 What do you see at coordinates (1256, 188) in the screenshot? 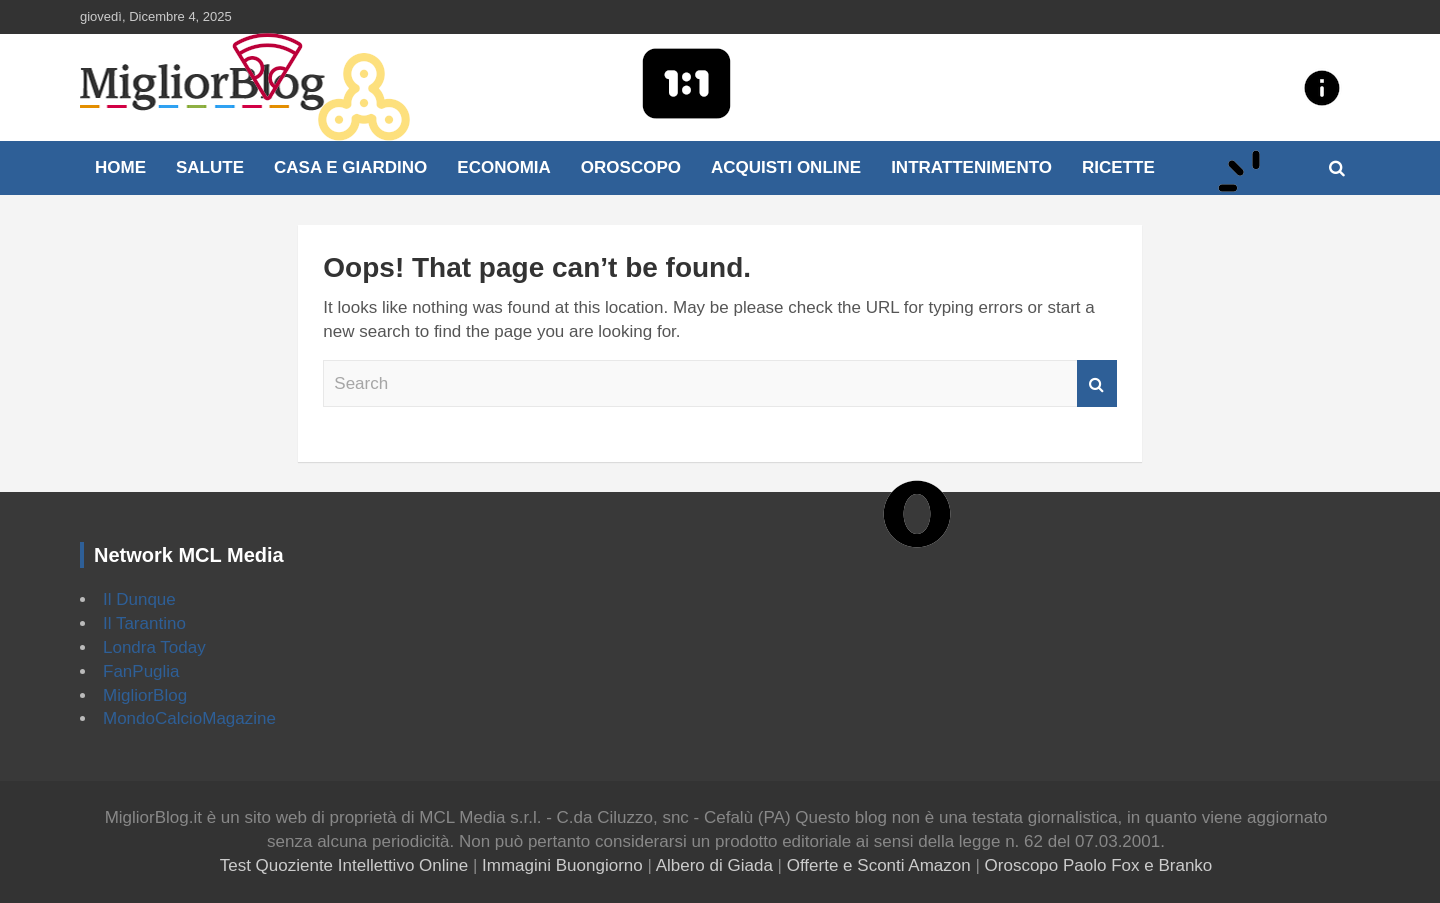
I see `loading content in progress` at bounding box center [1256, 188].